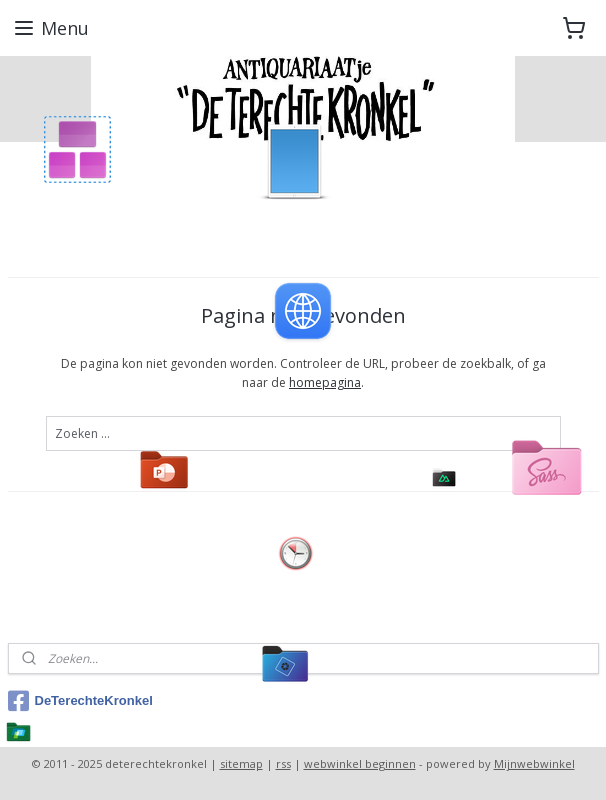  What do you see at coordinates (285, 665) in the screenshot?
I see `folder containing adobe photoshop elements files` at bounding box center [285, 665].